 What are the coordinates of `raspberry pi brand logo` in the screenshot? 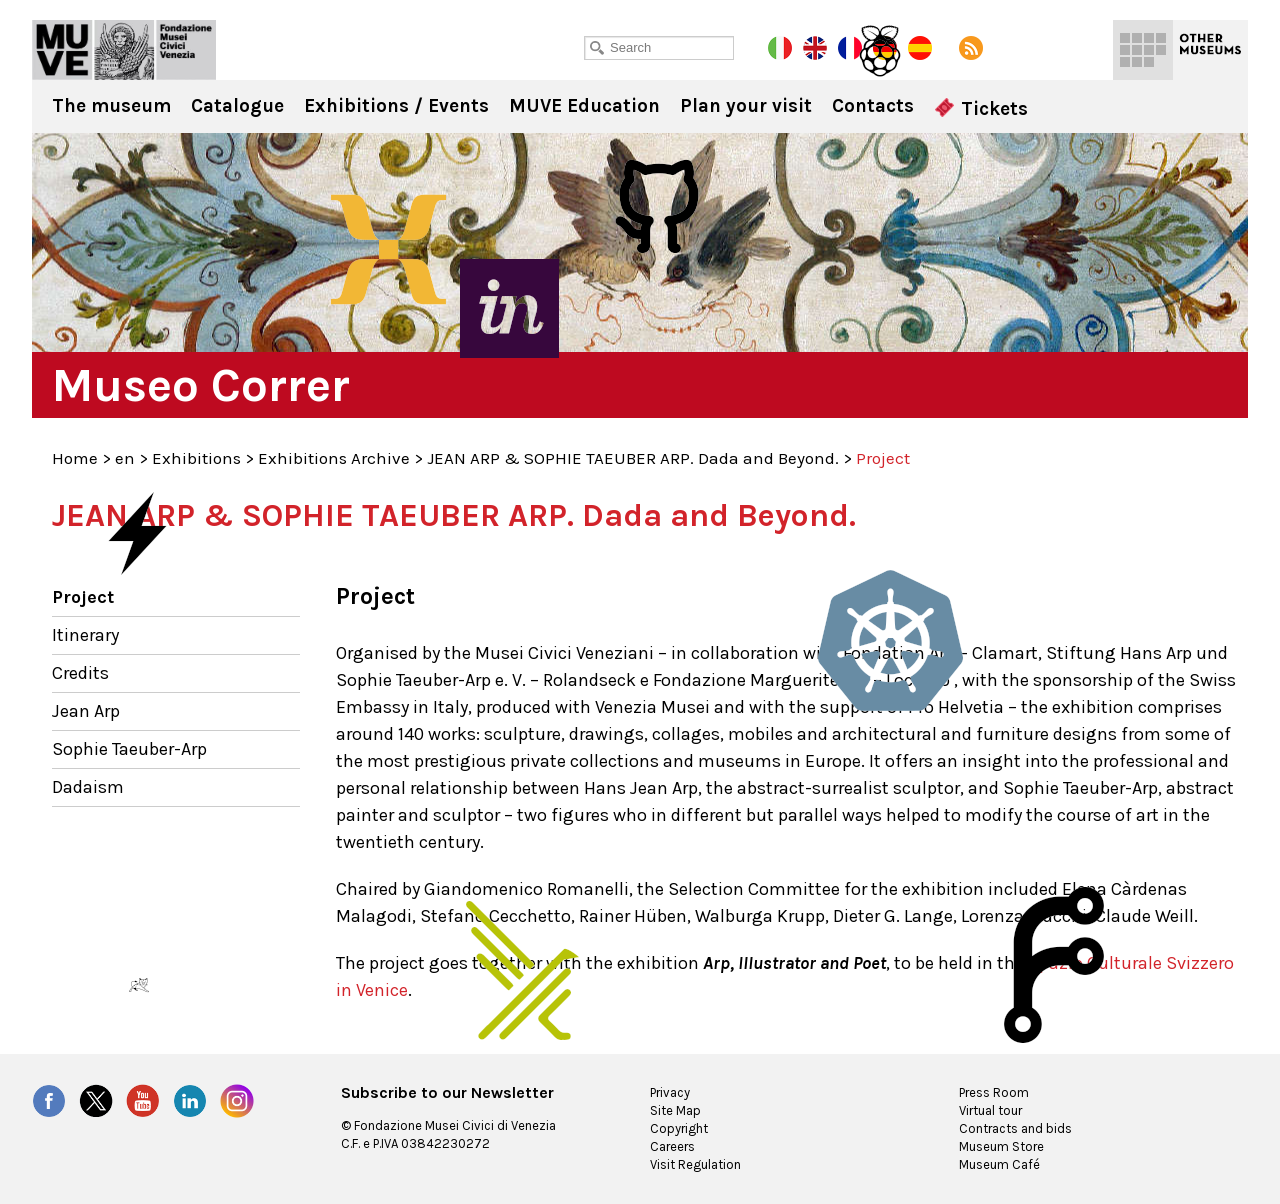 It's located at (880, 51).